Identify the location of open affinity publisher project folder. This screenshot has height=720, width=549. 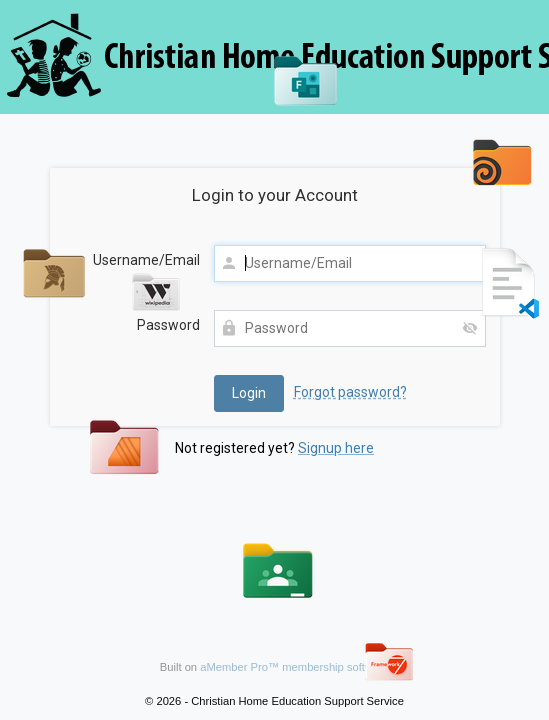
(124, 449).